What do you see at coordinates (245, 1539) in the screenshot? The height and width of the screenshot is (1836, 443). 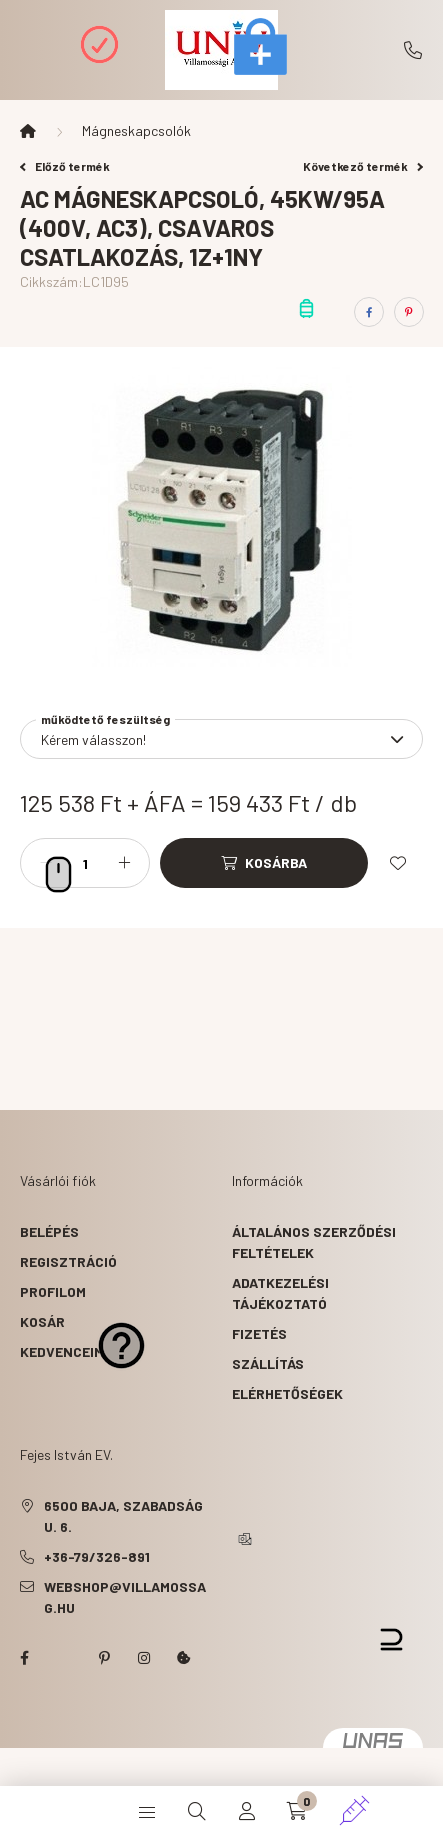 I see `open Microsoft Outlook email` at bounding box center [245, 1539].